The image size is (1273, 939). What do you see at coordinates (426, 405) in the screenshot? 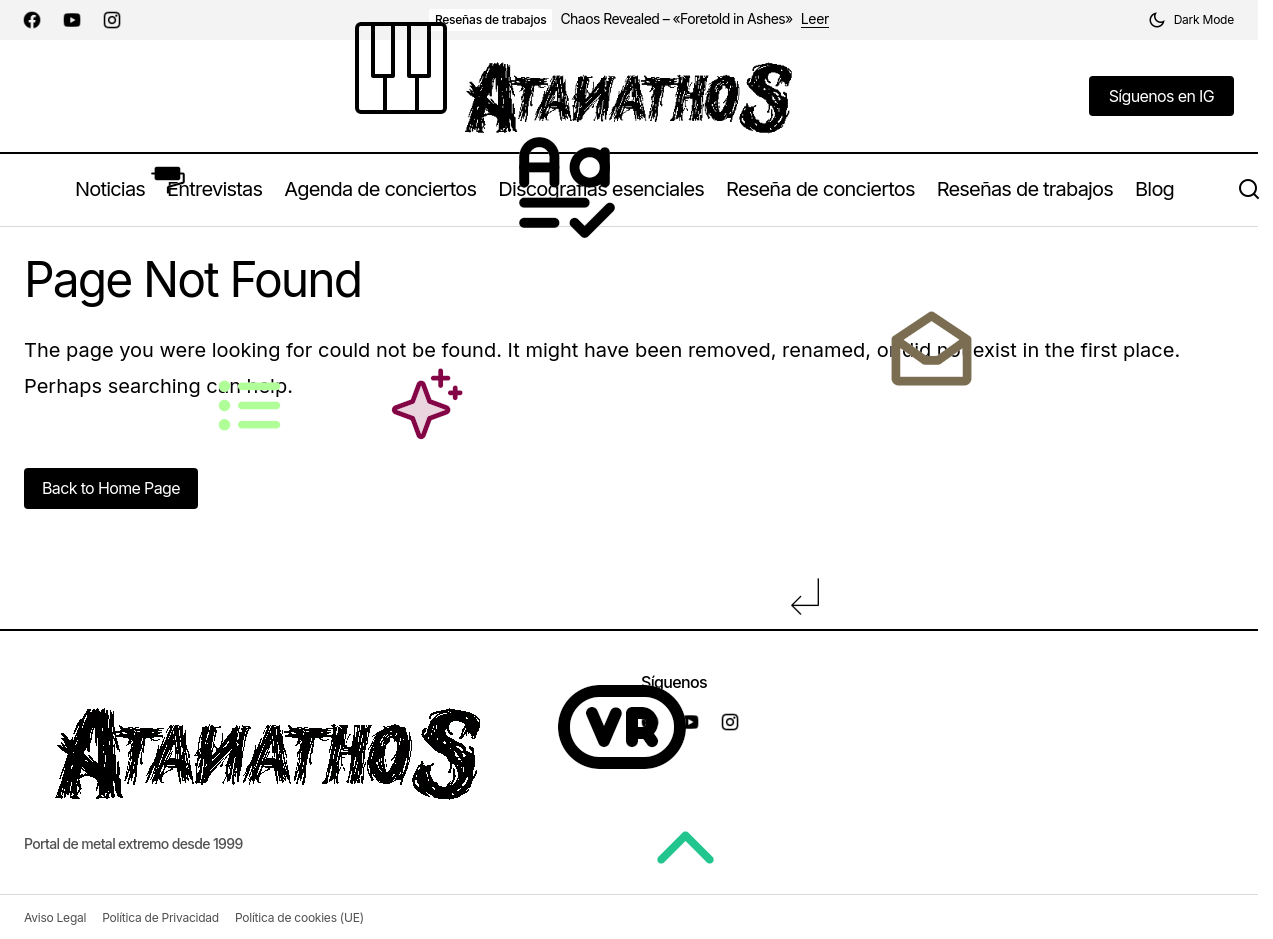
I see `indicates AI-generated or enhanced content` at bounding box center [426, 405].